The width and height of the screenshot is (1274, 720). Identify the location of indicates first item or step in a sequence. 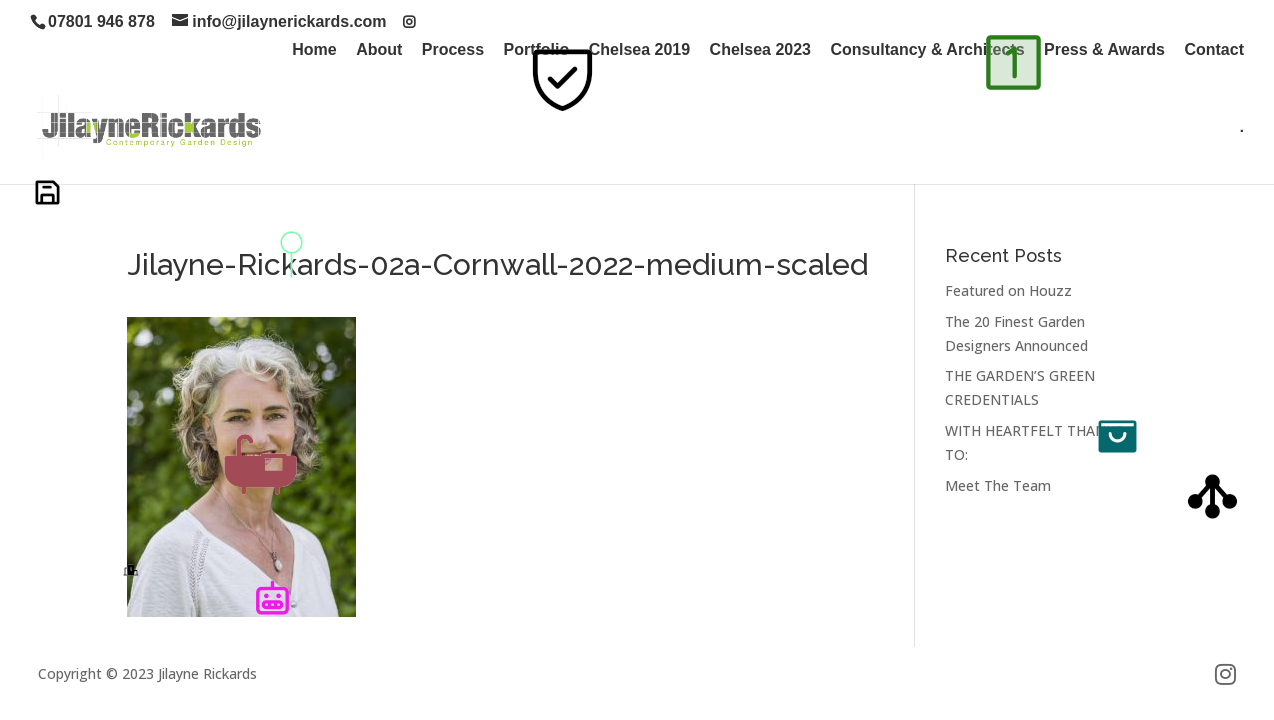
(1013, 62).